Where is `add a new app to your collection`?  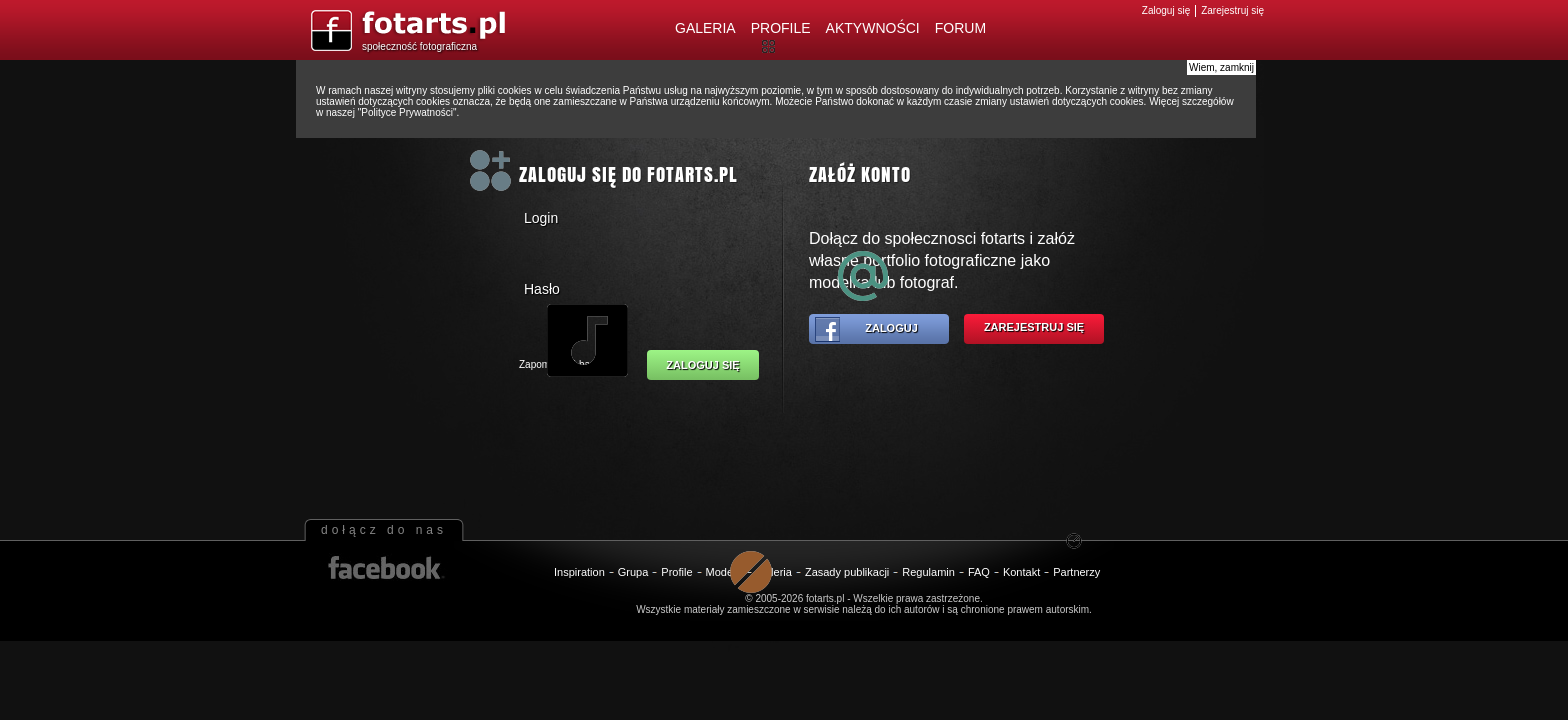
add a new app to your collection is located at coordinates (490, 170).